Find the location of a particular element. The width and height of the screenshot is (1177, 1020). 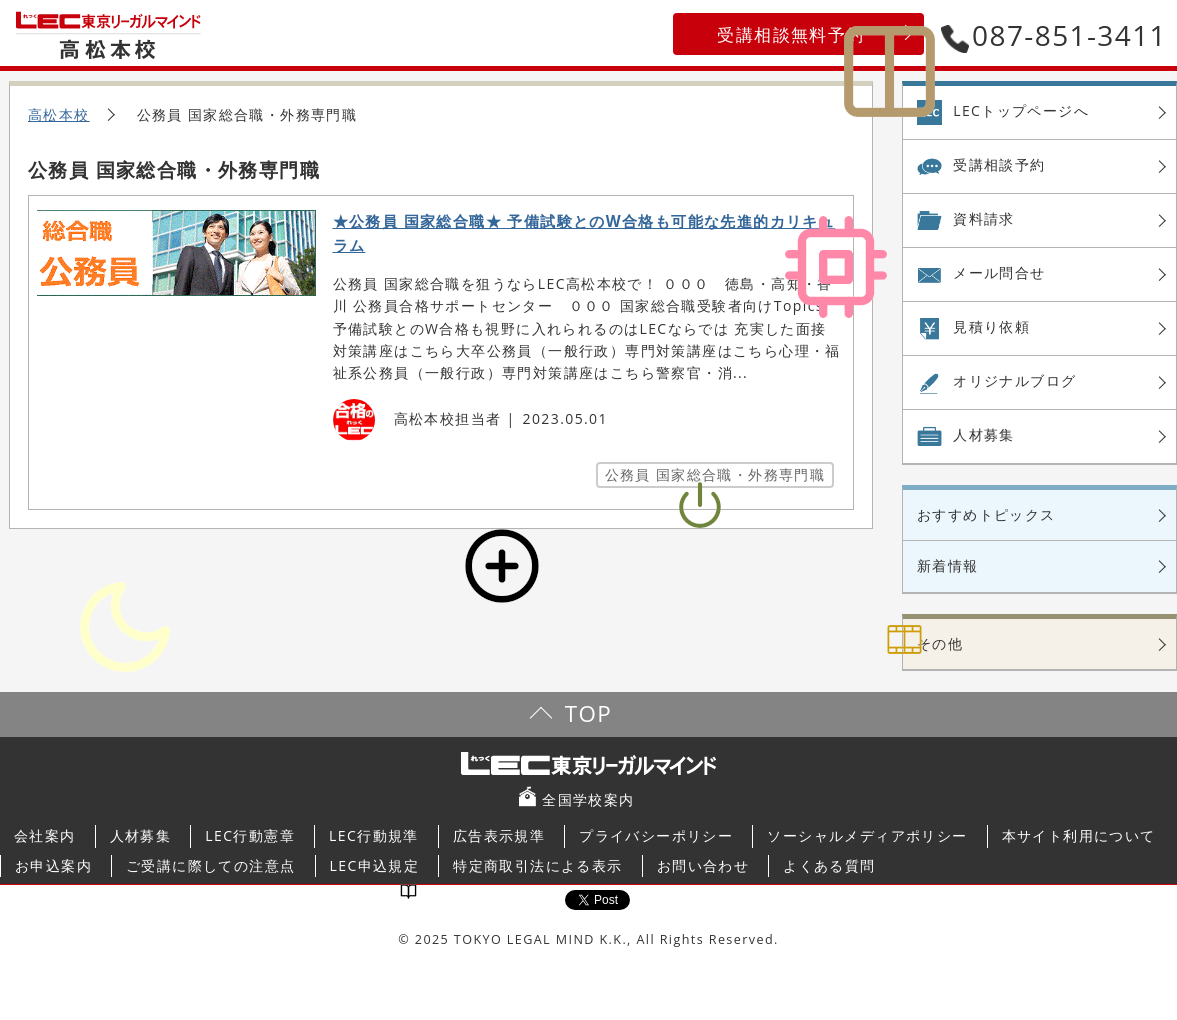

toggle dark mode or night theme is located at coordinates (125, 627).